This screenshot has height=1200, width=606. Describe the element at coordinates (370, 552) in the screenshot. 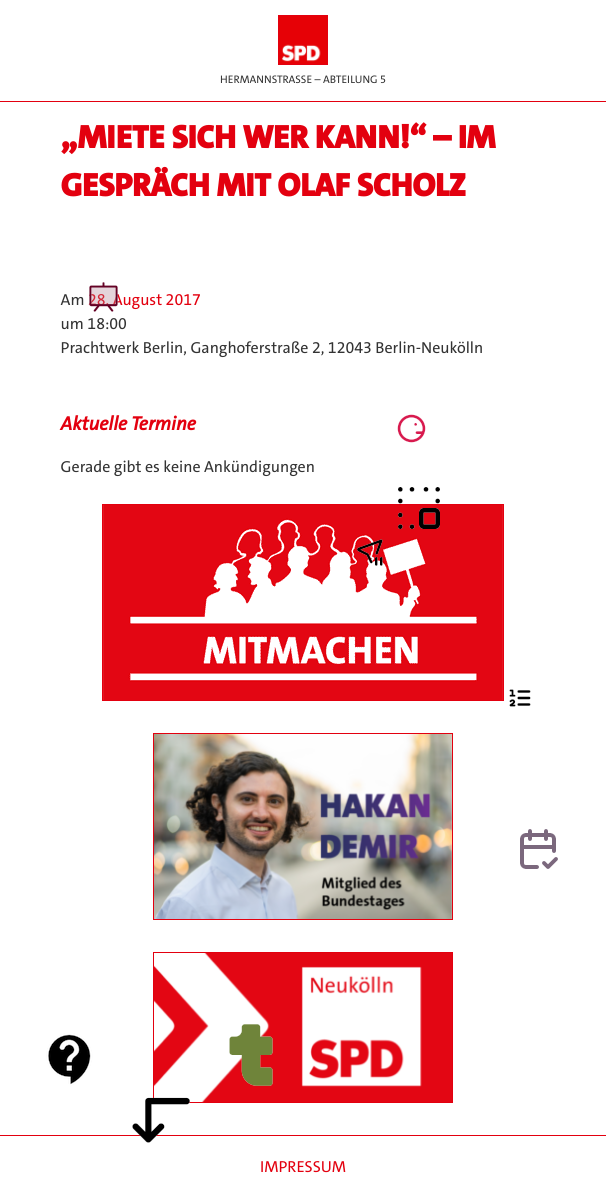

I see `pause location sharing` at that location.